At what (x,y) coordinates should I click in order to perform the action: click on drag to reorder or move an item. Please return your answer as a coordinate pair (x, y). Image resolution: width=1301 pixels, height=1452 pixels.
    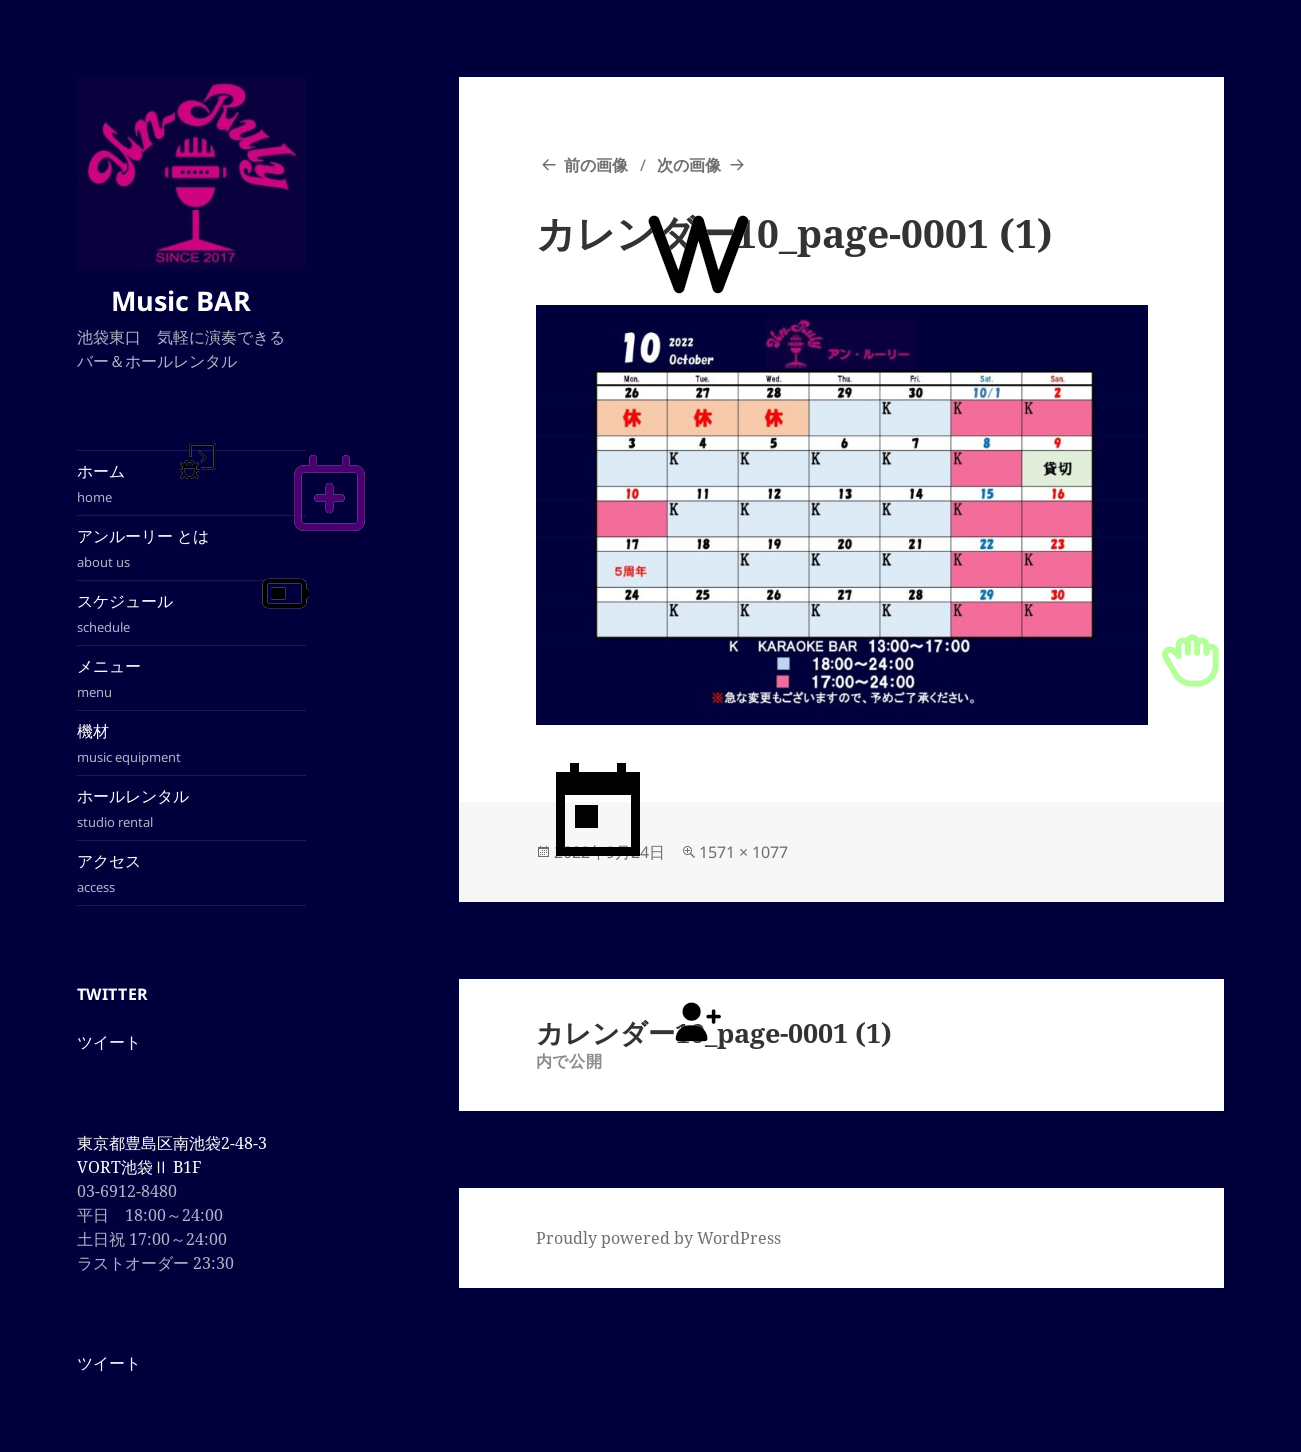
    Looking at the image, I should click on (1191, 659).